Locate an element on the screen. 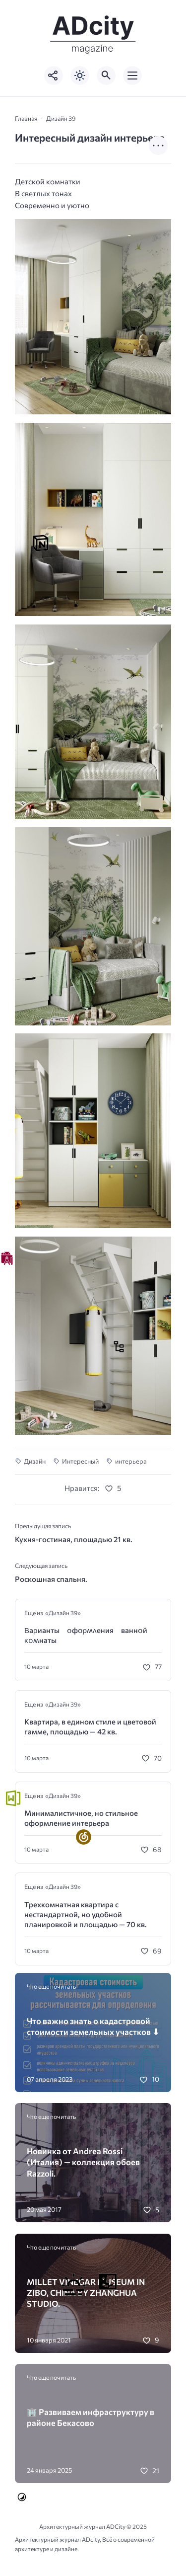 This screenshot has height=2576, width=186. open android studio is located at coordinates (7, 1258).